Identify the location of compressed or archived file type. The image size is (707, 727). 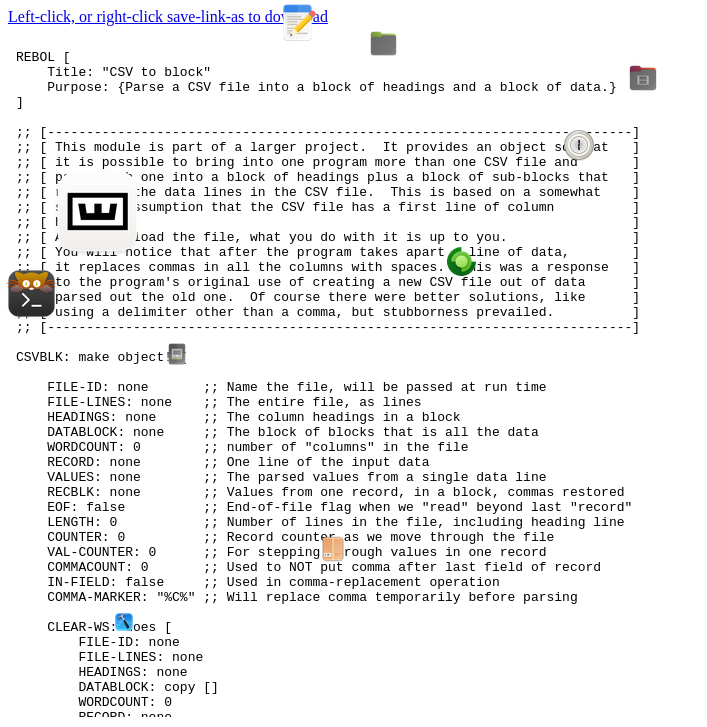
(333, 549).